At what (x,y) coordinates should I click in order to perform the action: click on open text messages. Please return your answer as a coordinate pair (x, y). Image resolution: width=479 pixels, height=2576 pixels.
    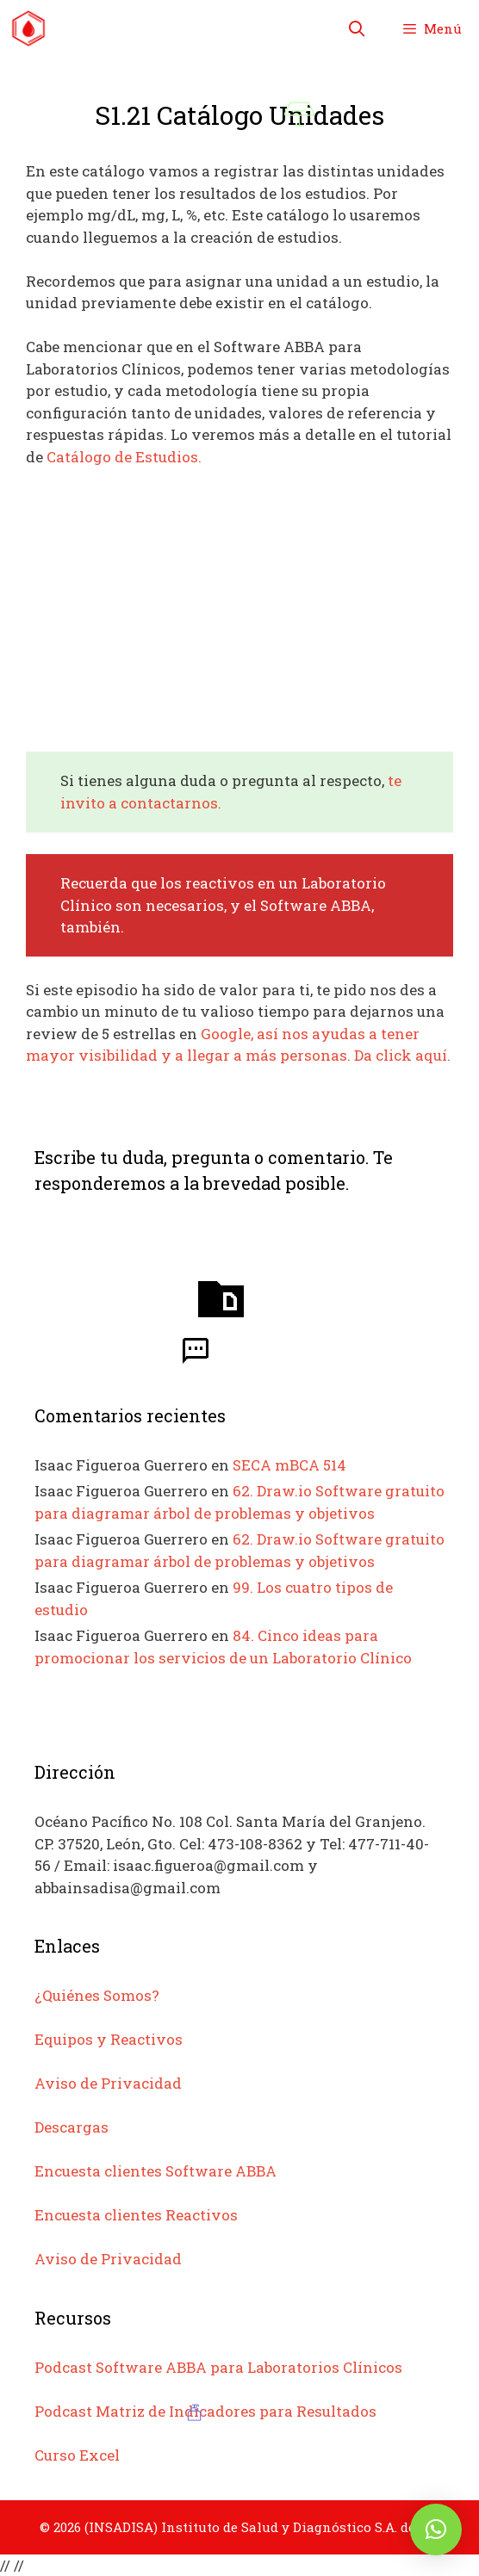
    Looking at the image, I should click on (196, 1351).